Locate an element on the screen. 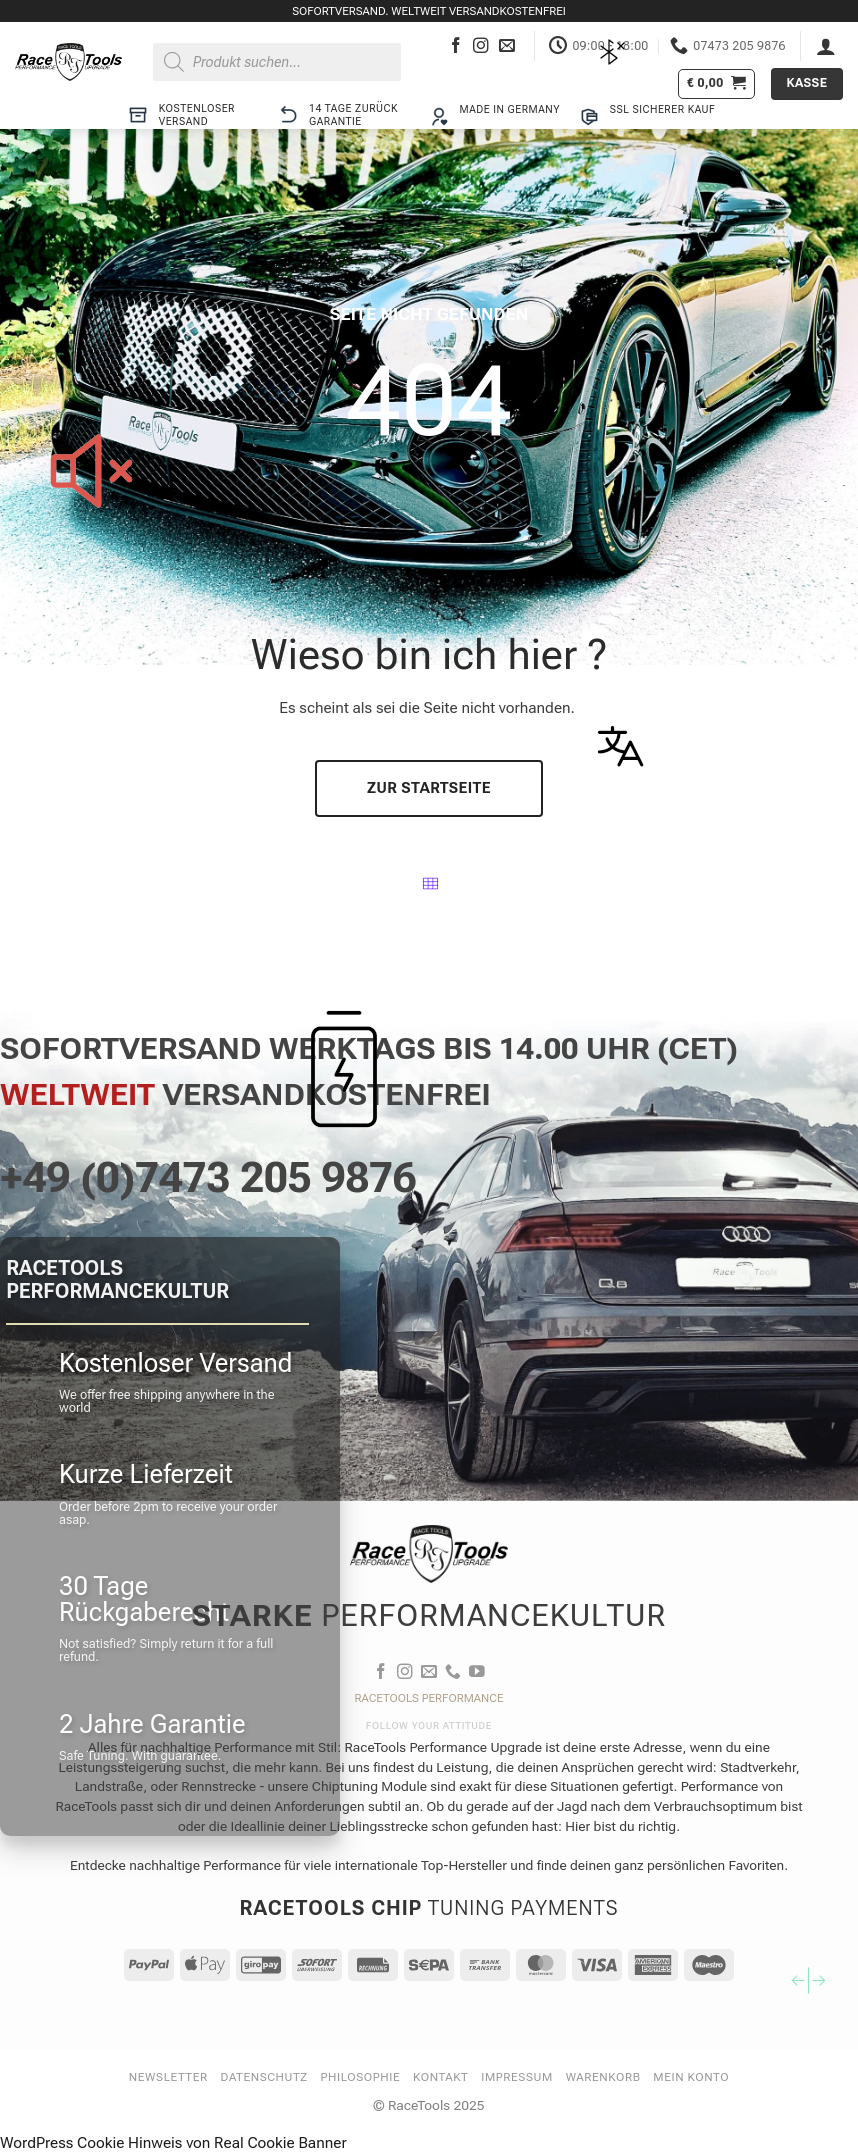  expand content horizontally is located at coordinates (808, 1980).